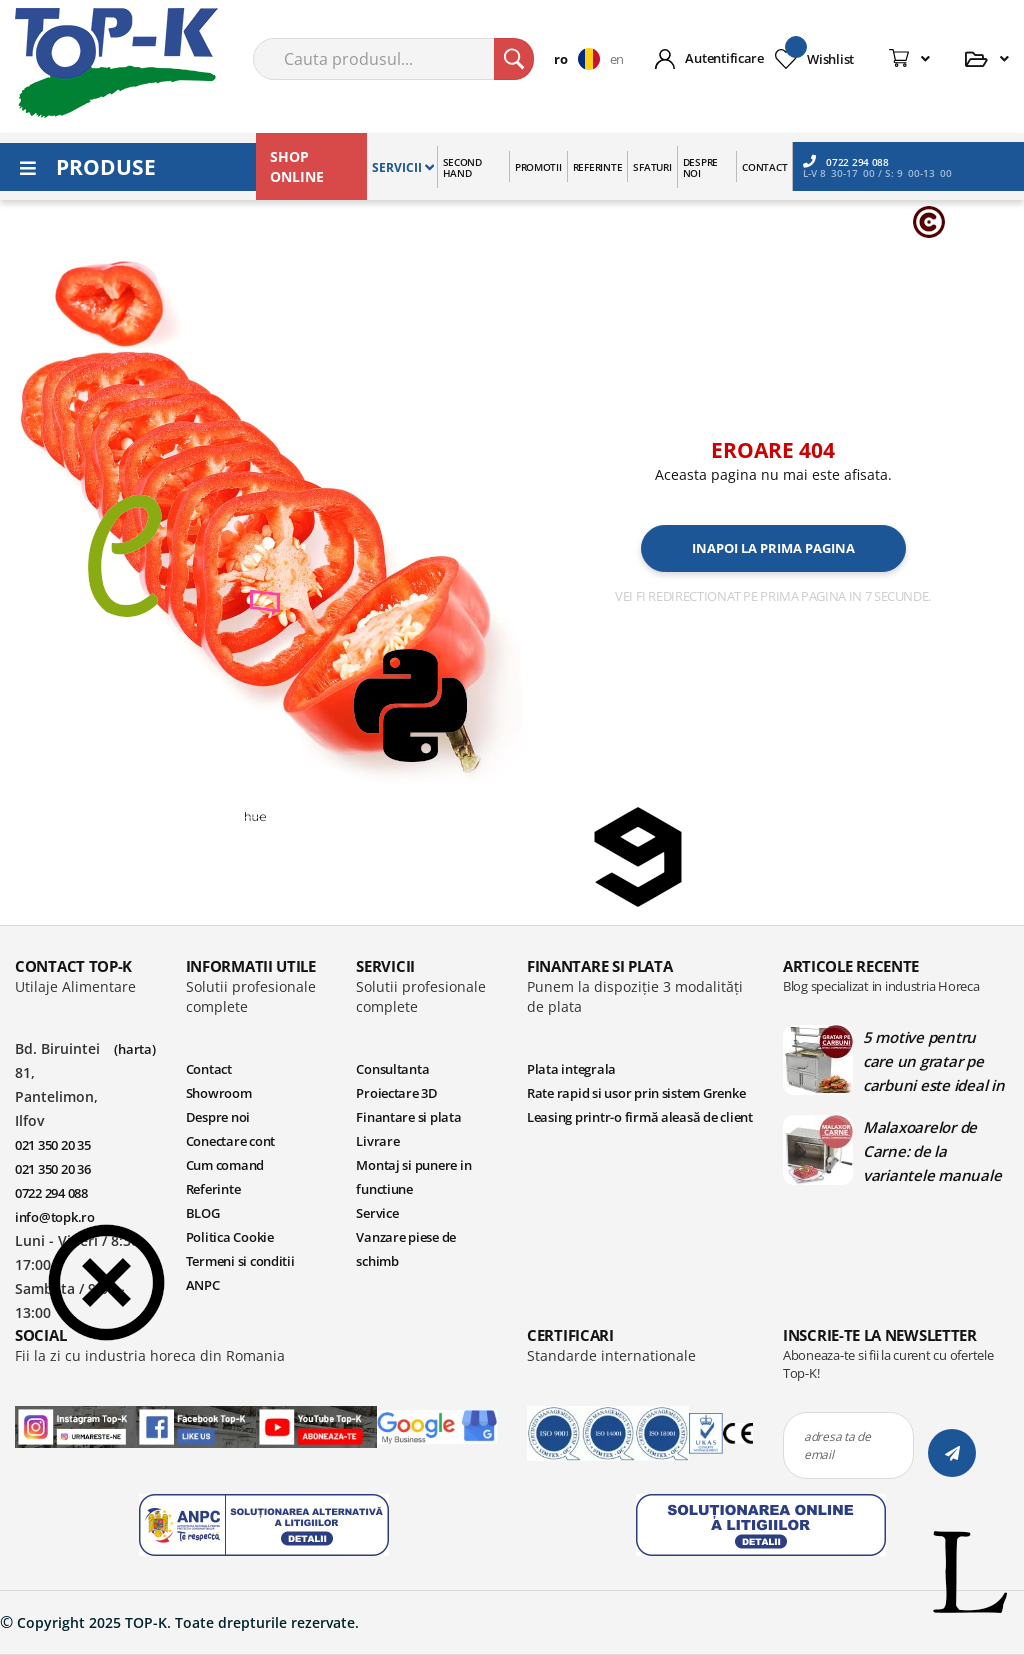 The image size is (1024, 1655). What do you see at coordinates (125, 556) in the screenshot?
I see `open calibre-web ebook management app` at bounding box center [125, 556].